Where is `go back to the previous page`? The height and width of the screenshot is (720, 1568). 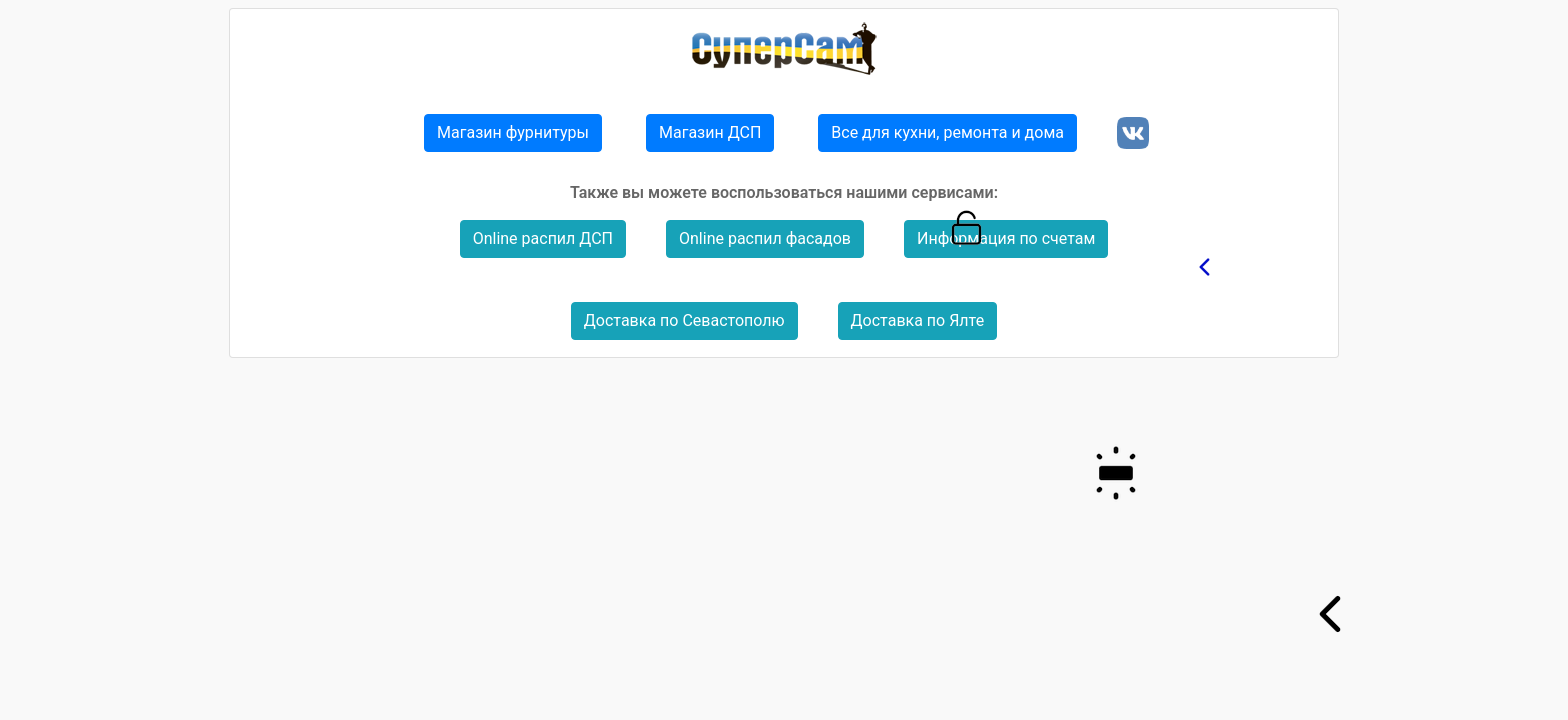 go back to the previous page is located at coordinates (1206, 267).